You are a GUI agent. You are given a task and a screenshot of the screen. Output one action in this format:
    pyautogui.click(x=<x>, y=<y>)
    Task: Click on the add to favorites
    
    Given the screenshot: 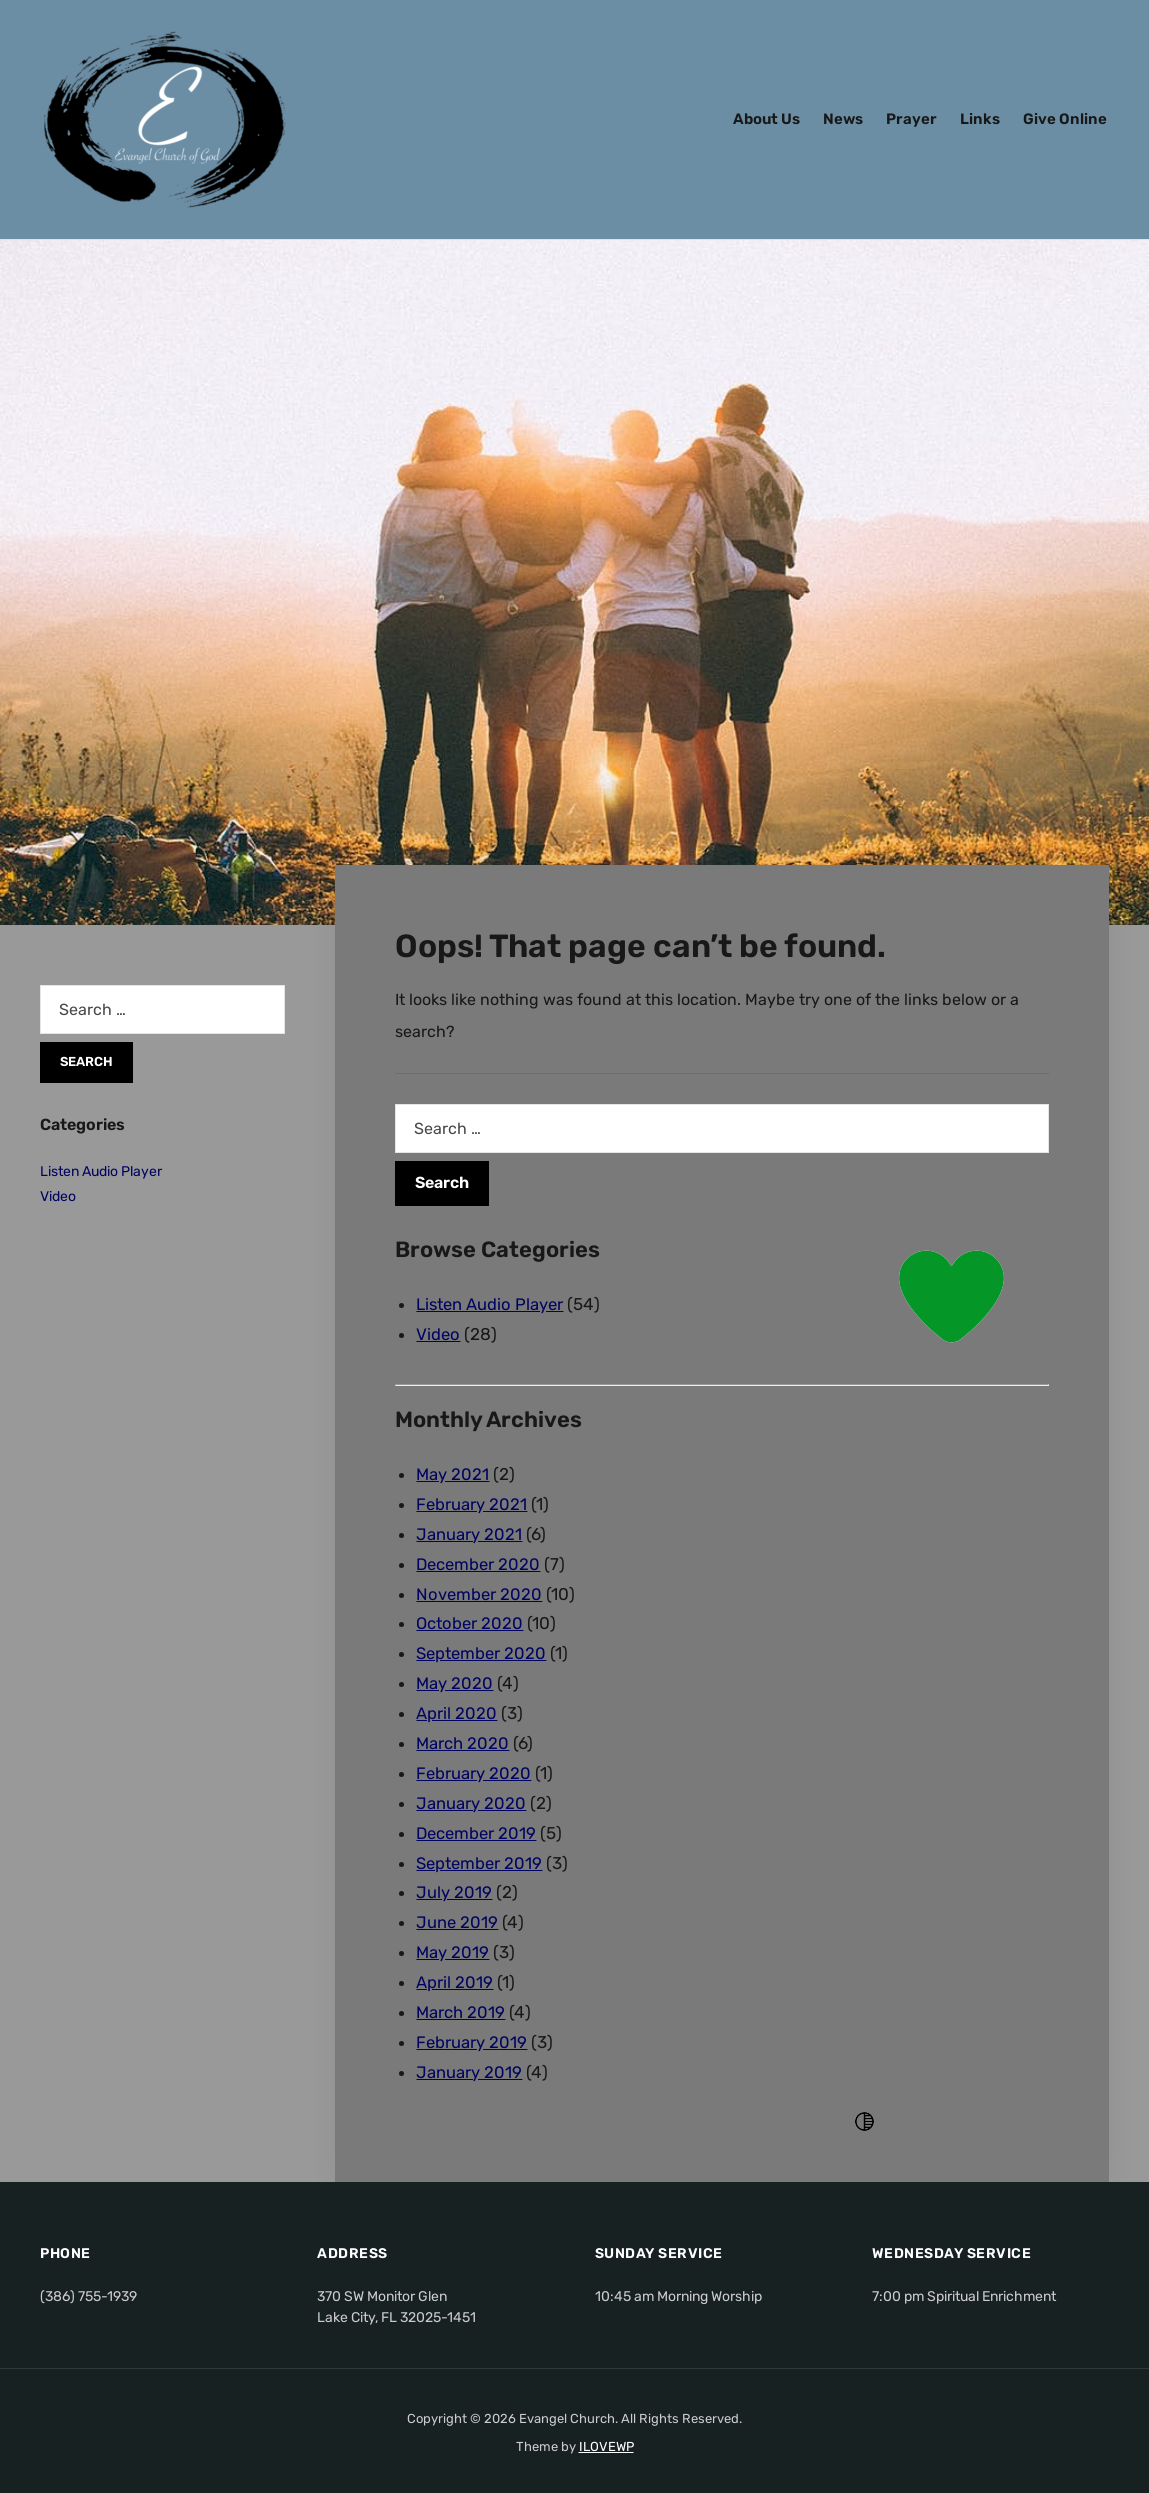 What is the action you would take?
    pyautogui.click(x=951, y=1296)
    